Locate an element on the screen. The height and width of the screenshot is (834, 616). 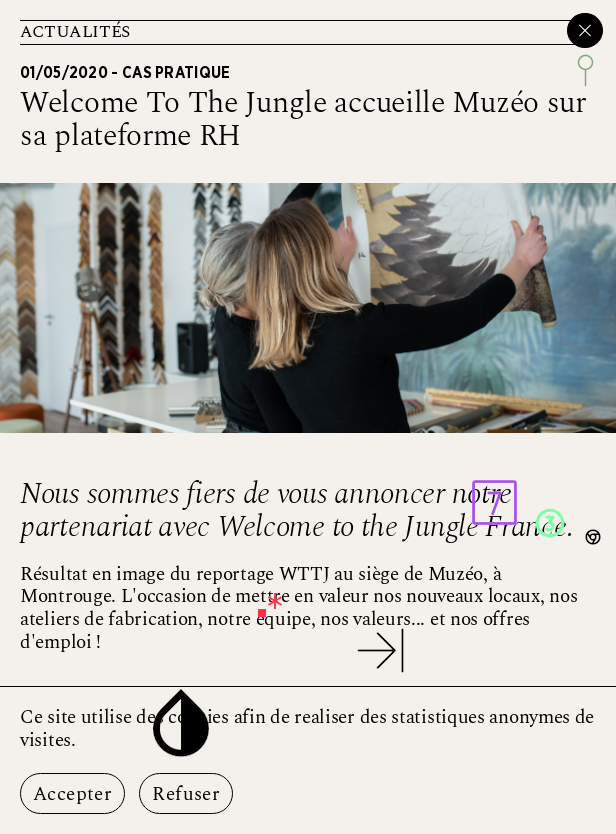
indicates step three in a multi-step process is located at coordinates (550, 523).